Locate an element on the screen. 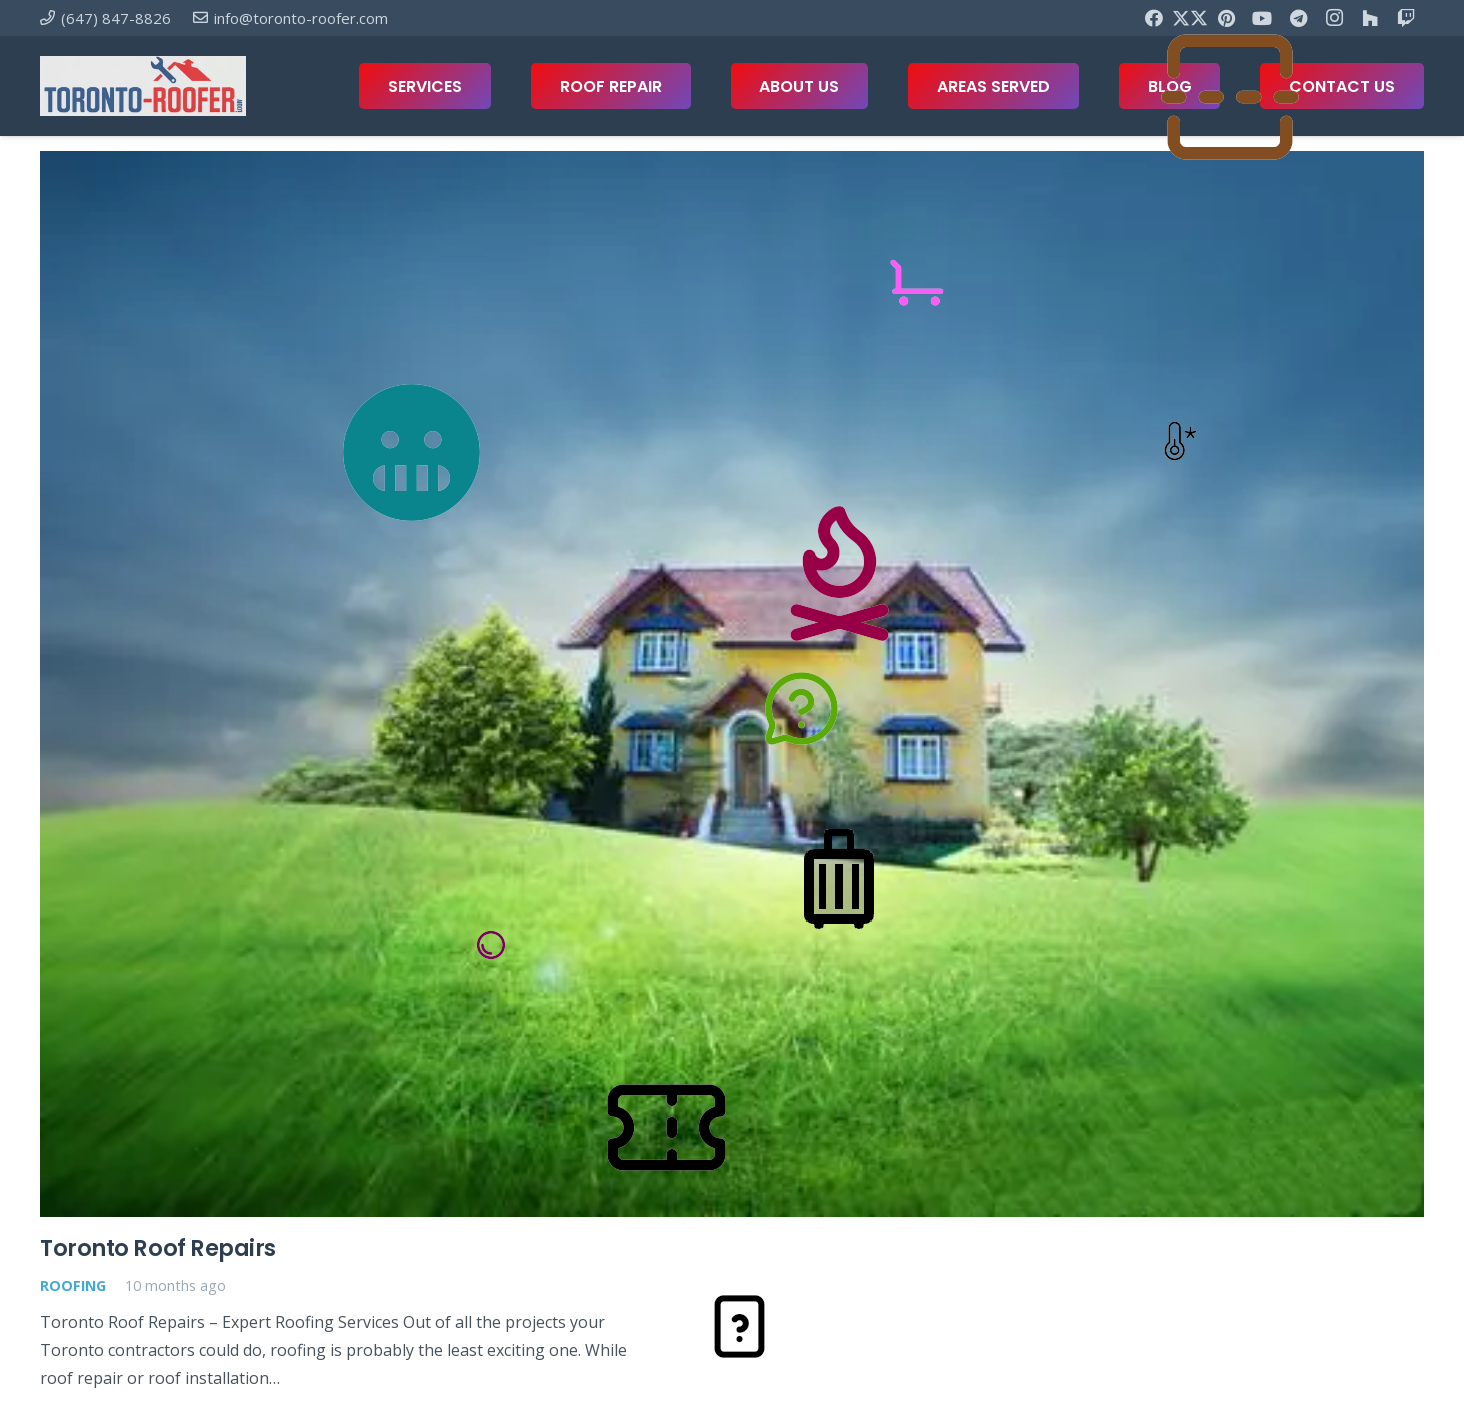  view your tickets or passes is located at coordinates (666, 1127).